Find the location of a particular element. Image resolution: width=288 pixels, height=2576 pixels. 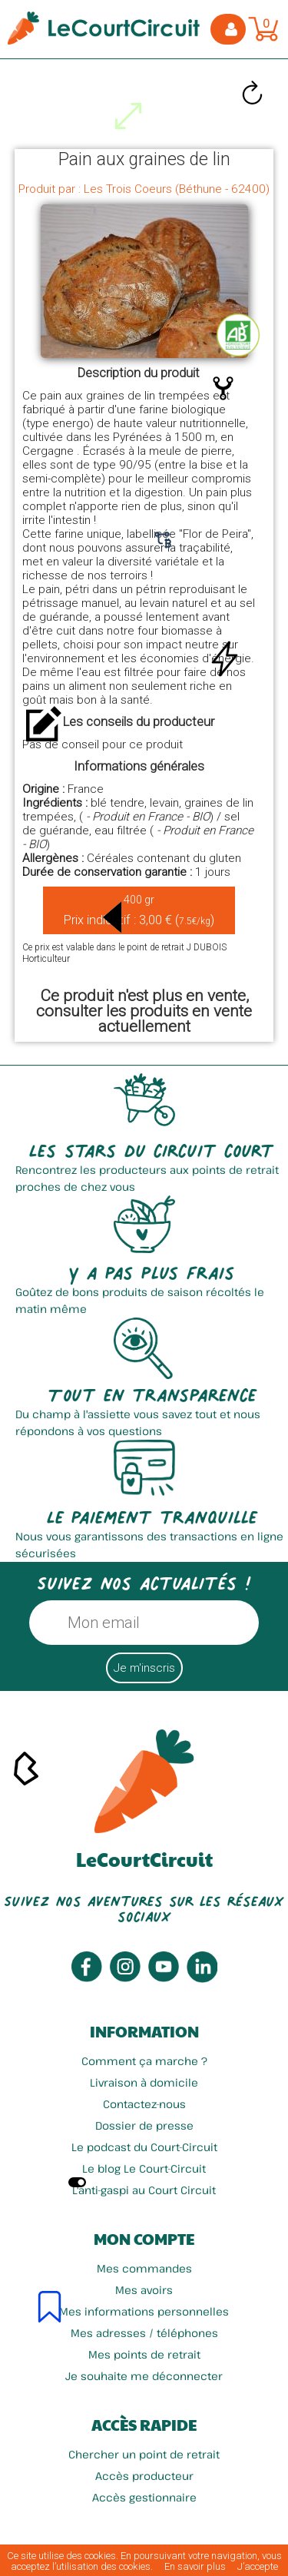

refresh or reload the current page is located at coordinates (252, 92).